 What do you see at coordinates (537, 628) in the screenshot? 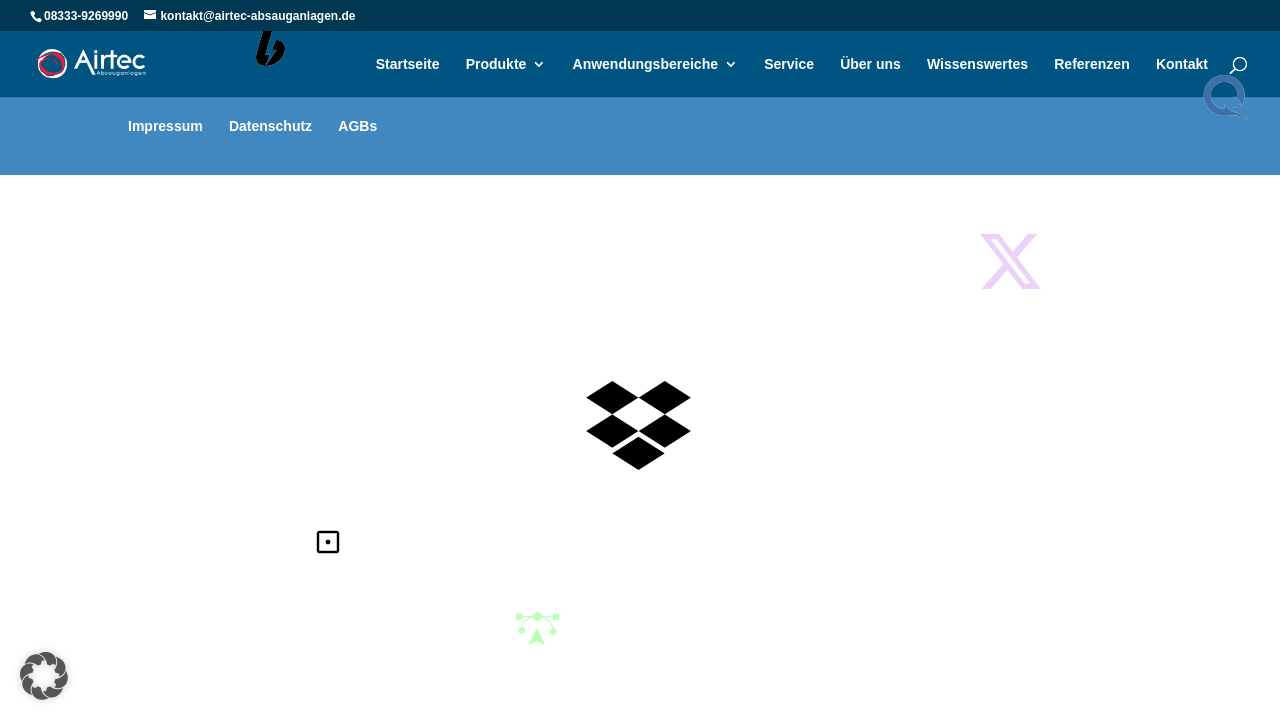
I see `SVGtrace logo` at bounding box center [537, 628].